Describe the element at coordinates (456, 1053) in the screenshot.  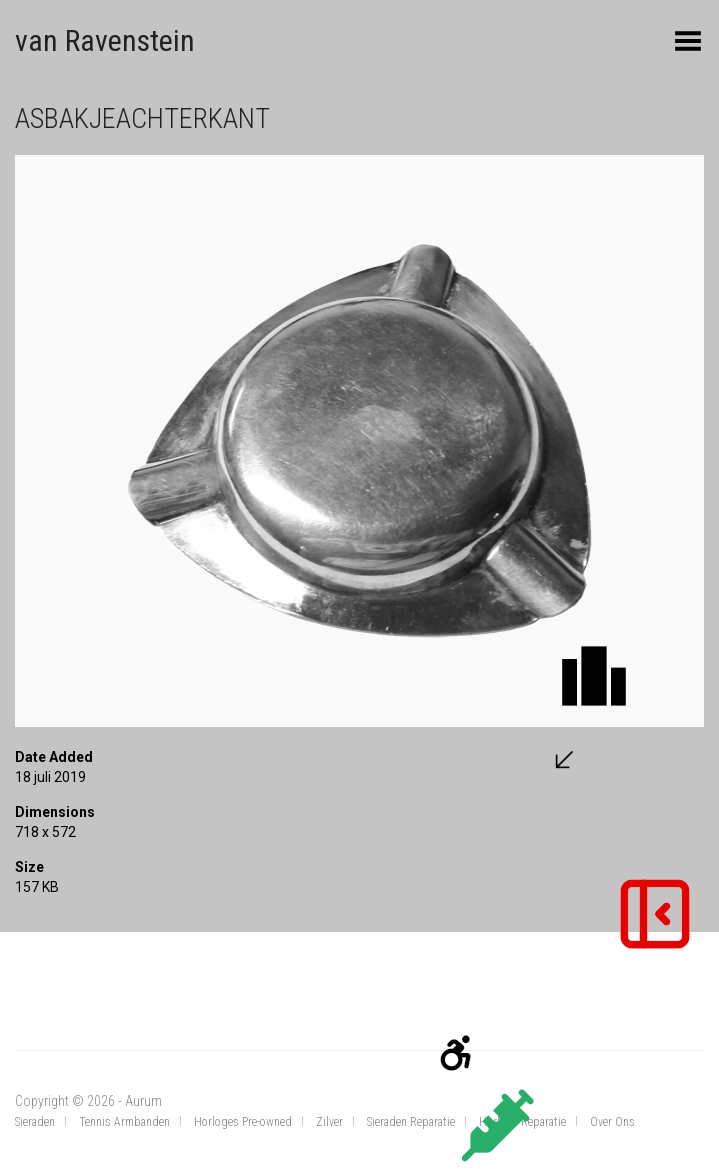
I see `indicates wheelchair accessibility` at that location.